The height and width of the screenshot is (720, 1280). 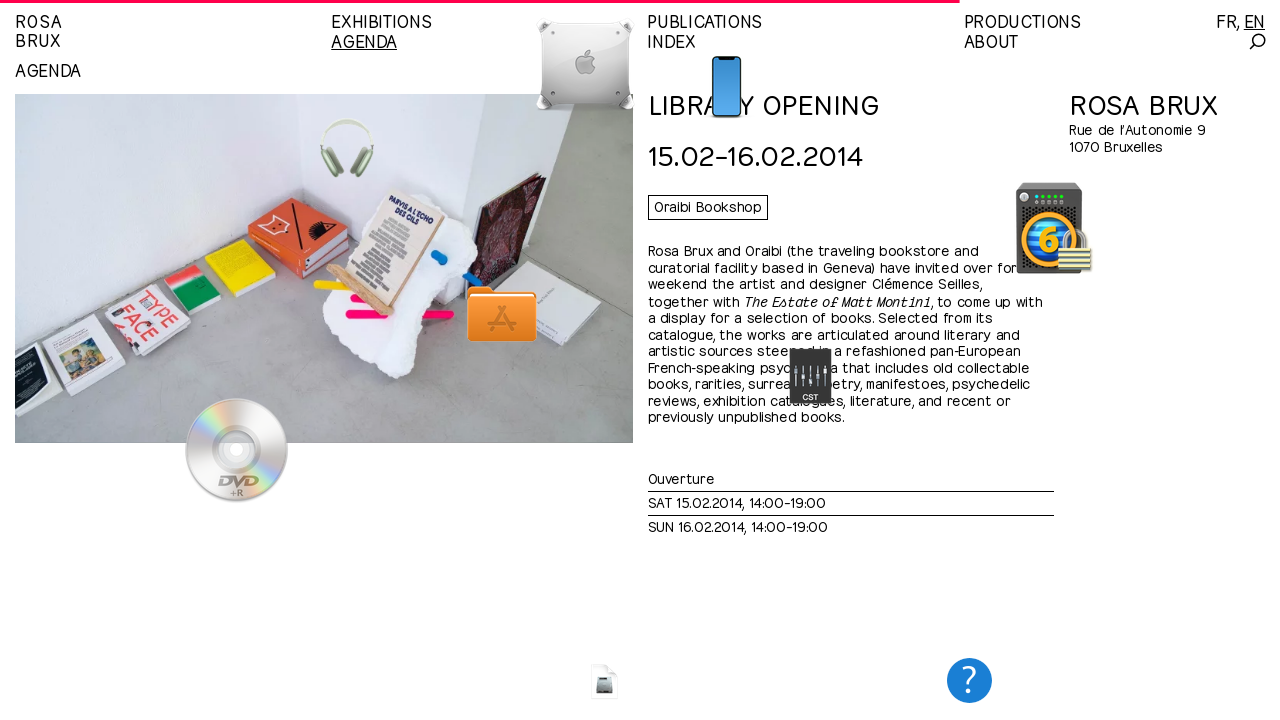 What do you see at coordinates (810, 377) in the screenshot?
I see `open audio mixing or equalizer settings` at bounding box center [810, 377].